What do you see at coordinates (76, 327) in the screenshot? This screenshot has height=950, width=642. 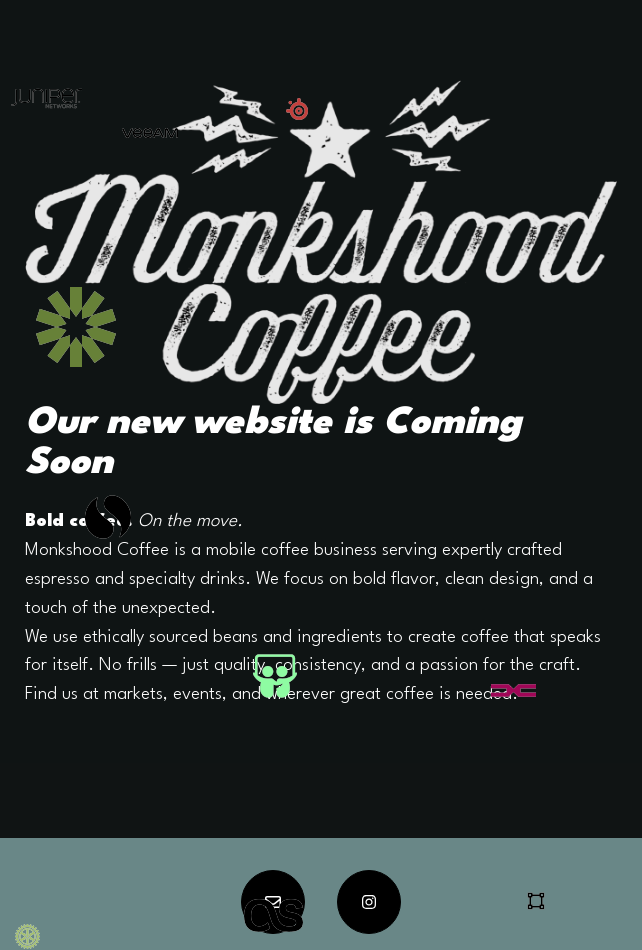 I see `JSON Web Tokens (JWT) technology or integration` at bounding box center [76, 327].